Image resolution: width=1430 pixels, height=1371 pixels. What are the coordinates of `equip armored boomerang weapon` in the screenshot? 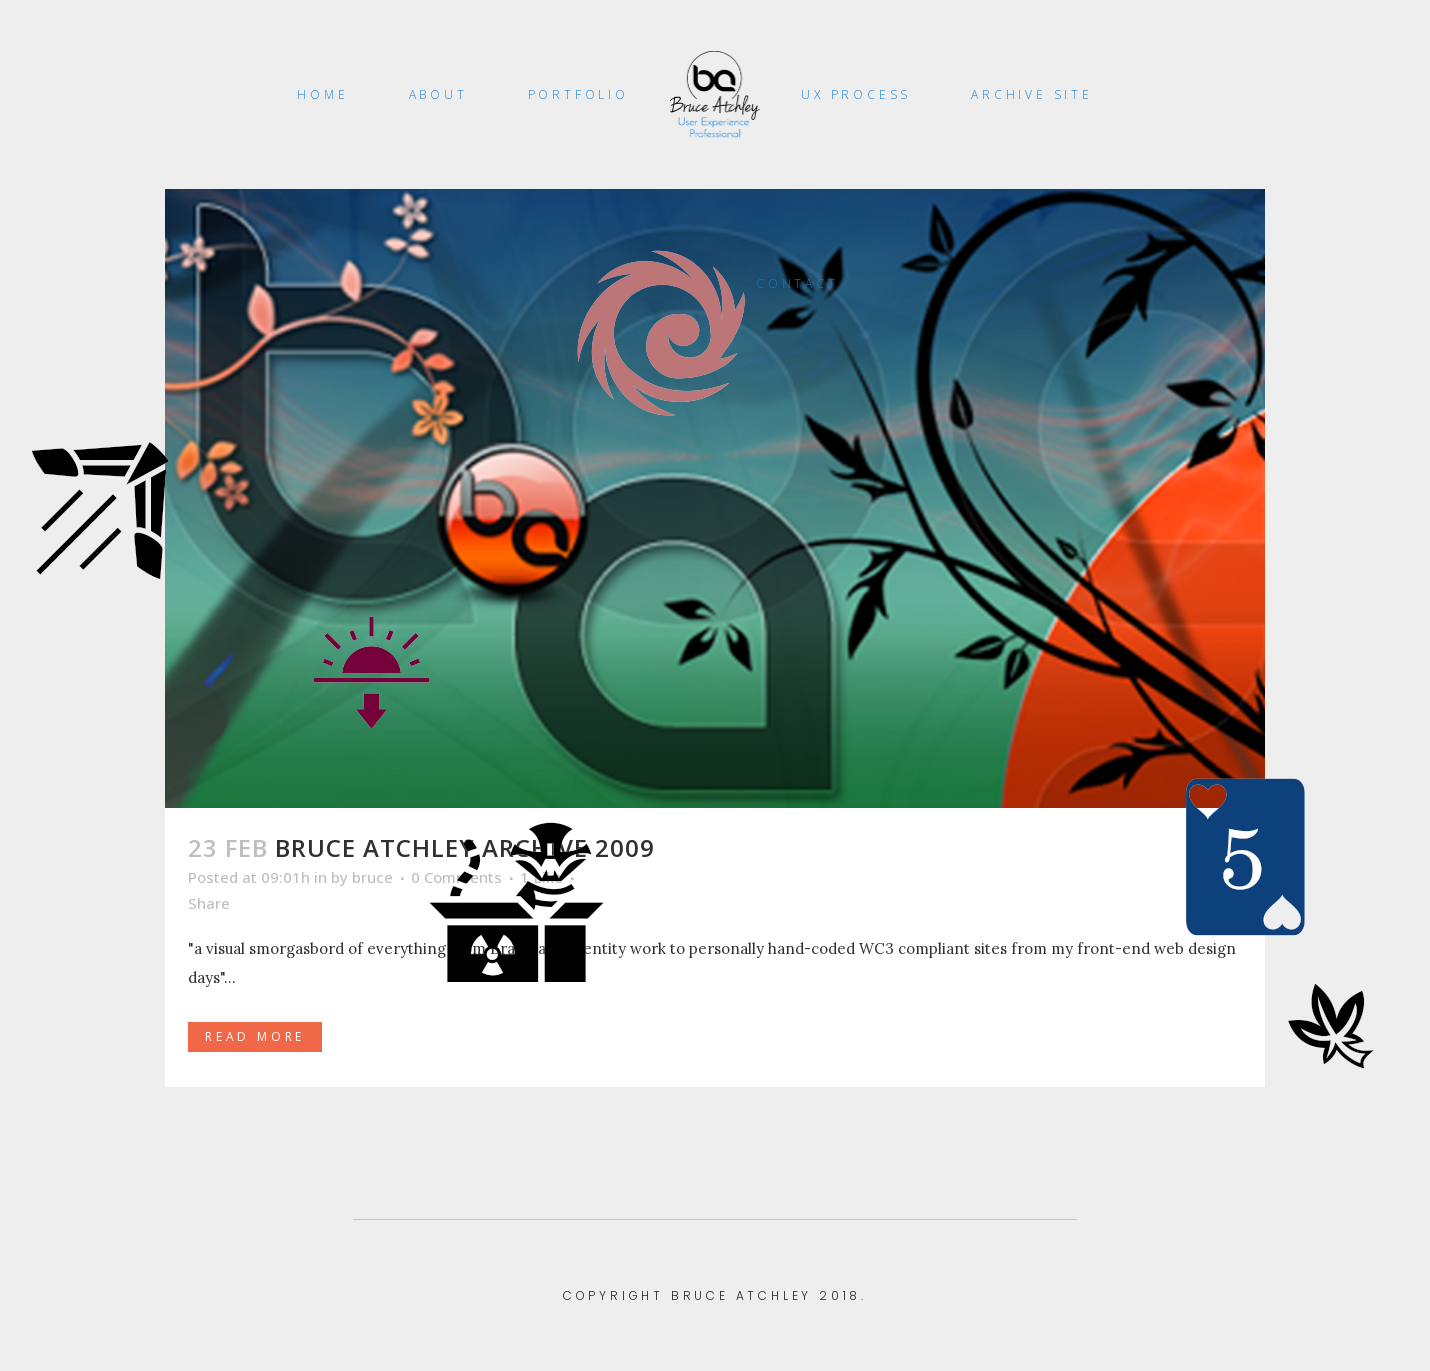 It's located at (100, 510).